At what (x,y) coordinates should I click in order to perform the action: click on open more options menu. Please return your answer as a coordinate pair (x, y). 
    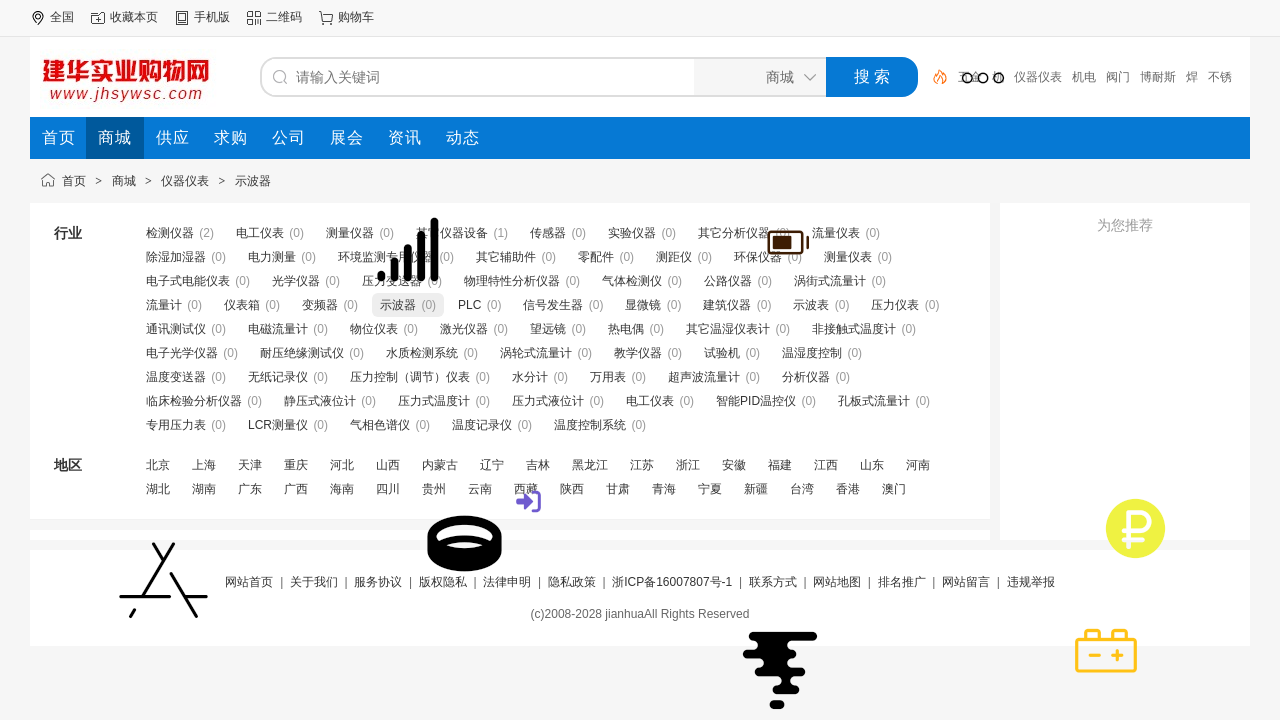
    Looking at the image, I should click on (983, 78).